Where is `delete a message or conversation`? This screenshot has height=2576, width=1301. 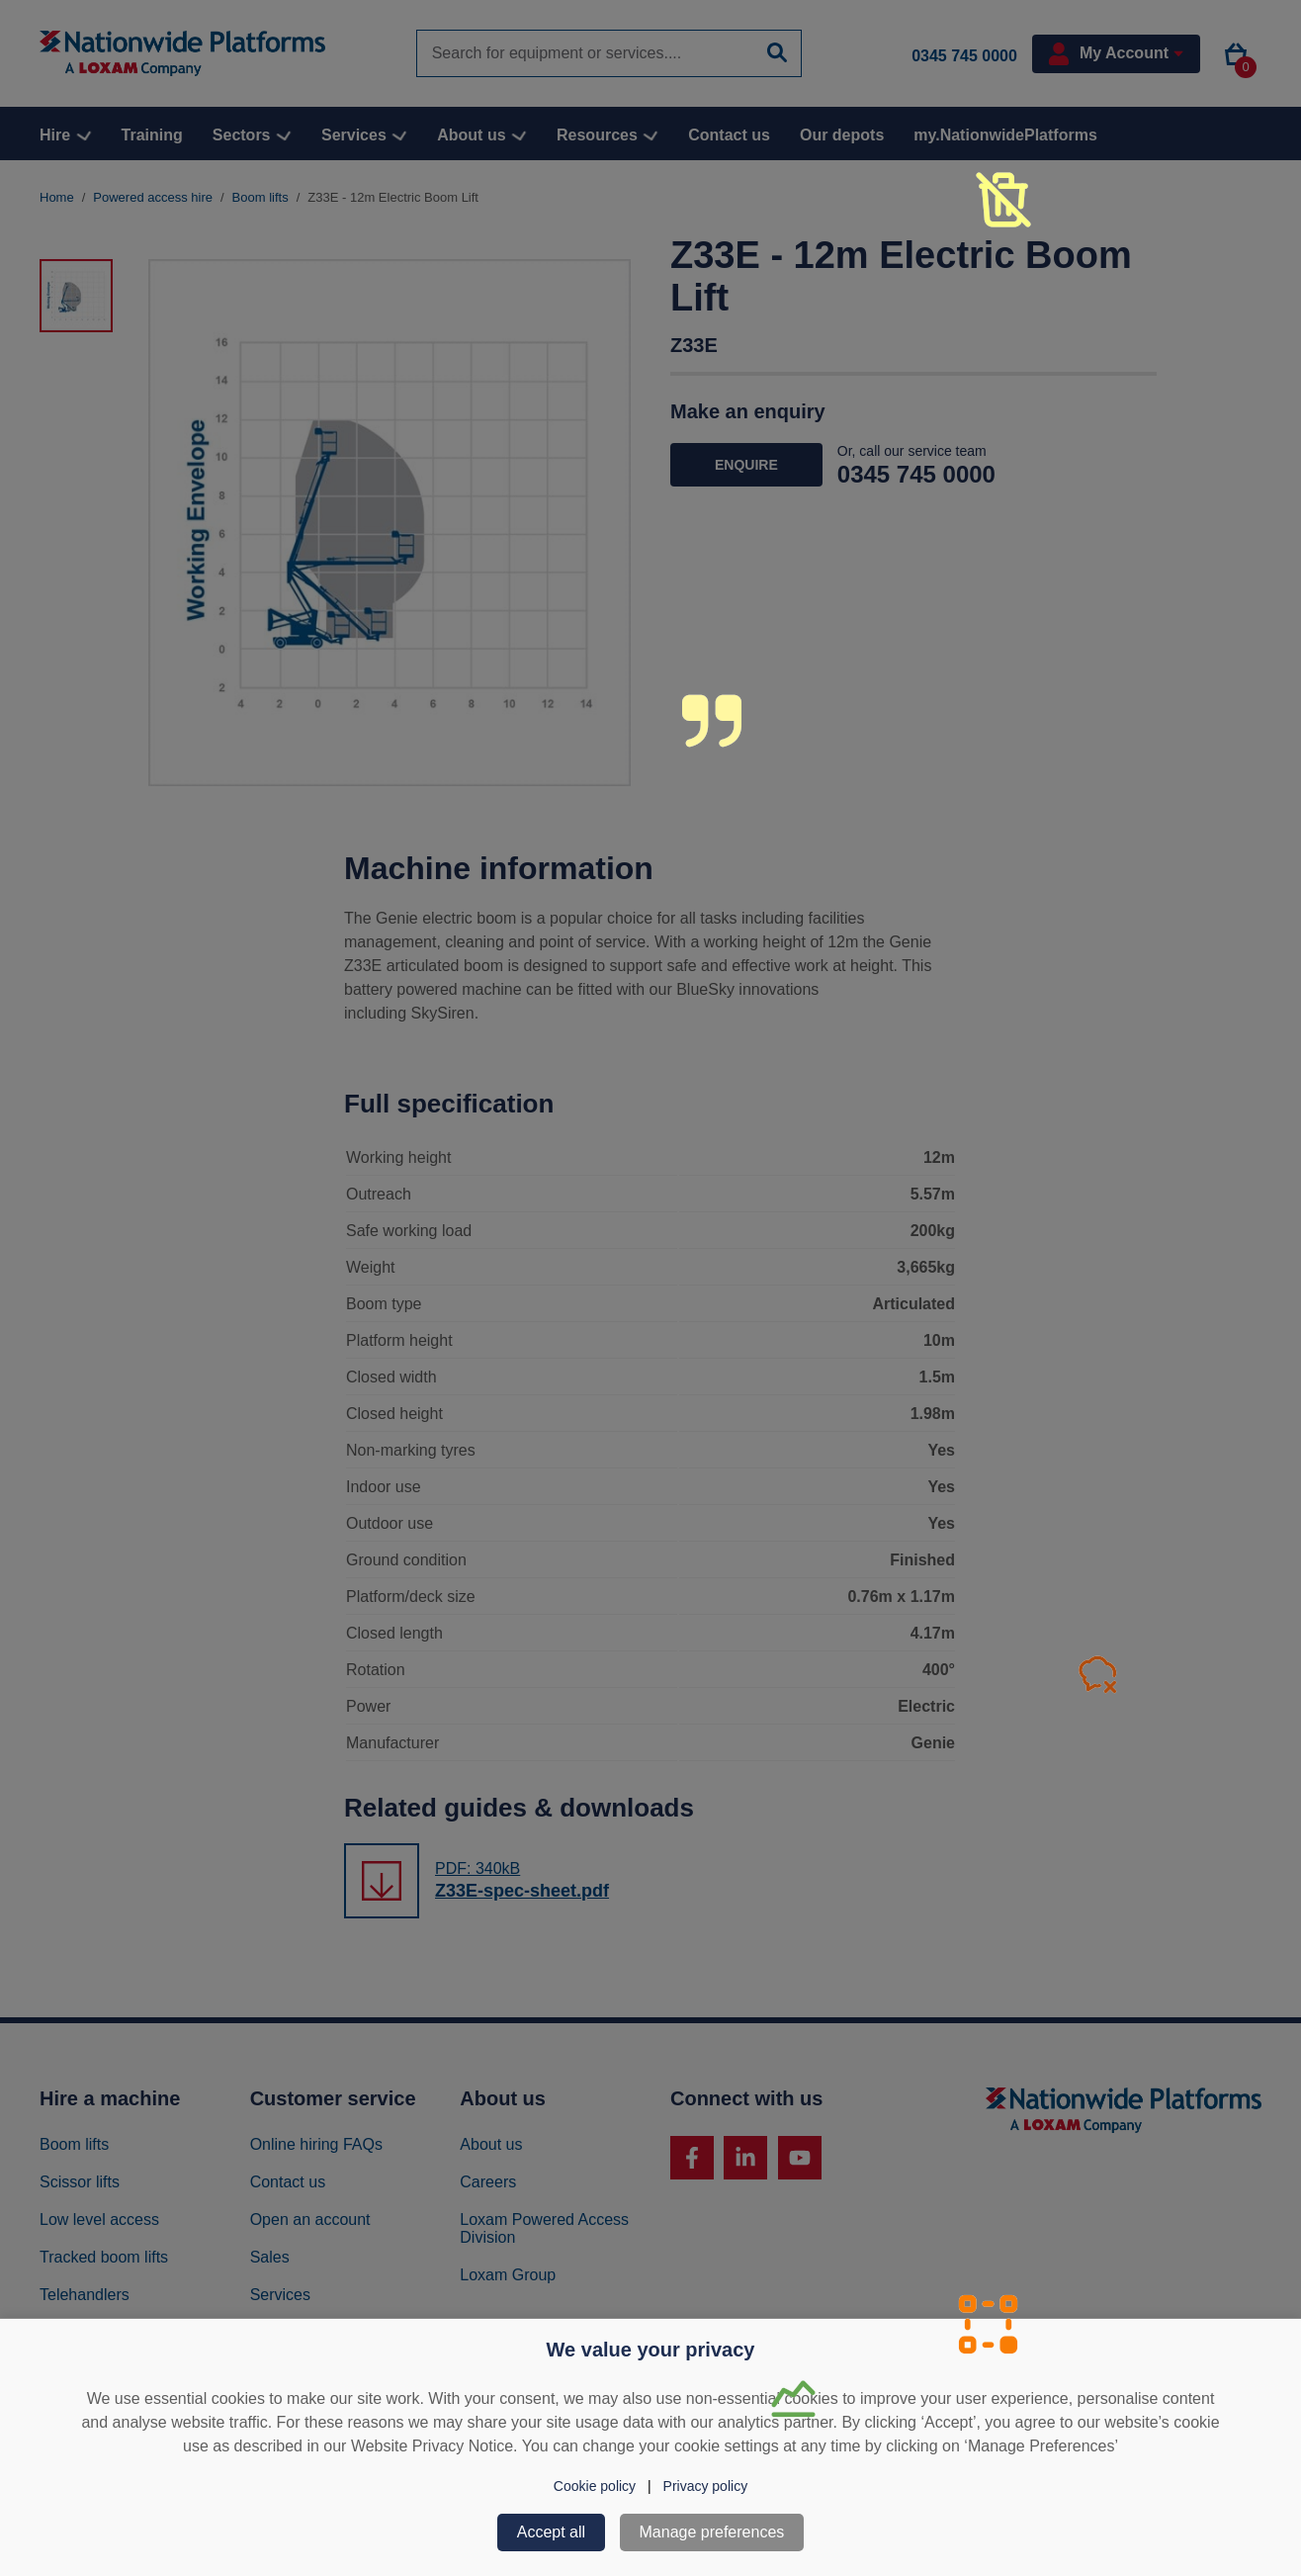 delete a message or conversation is located at coordinates (1096, 1673).